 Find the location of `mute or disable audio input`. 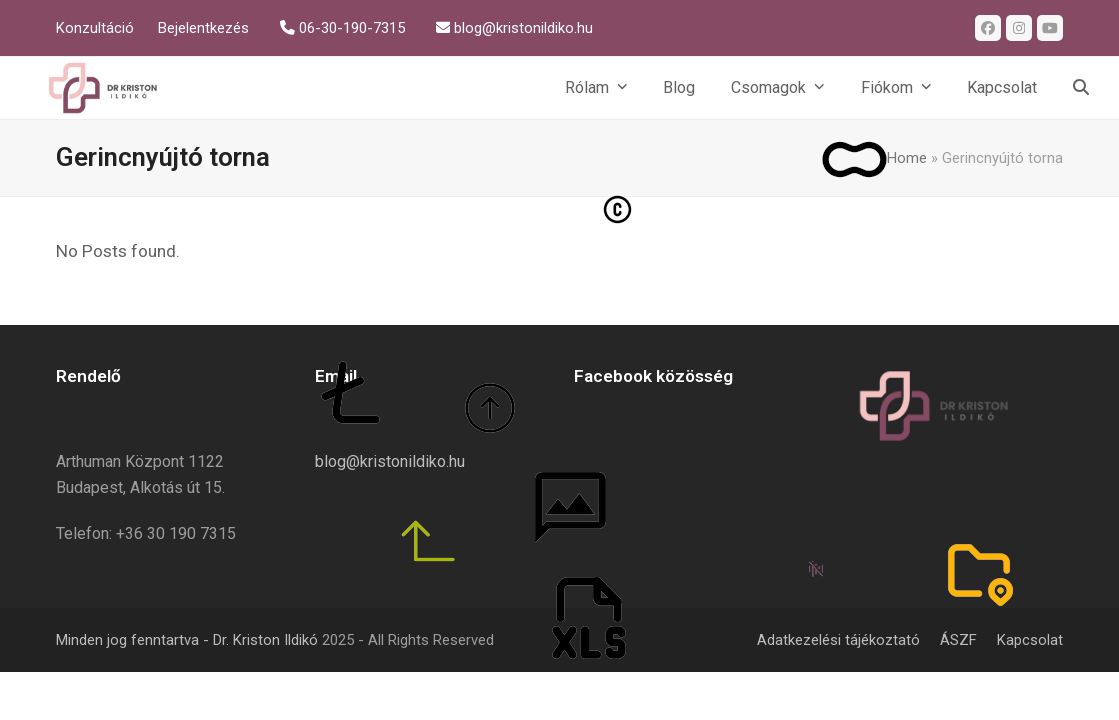

mute or disable audio input is located at coordinates (816, 569).